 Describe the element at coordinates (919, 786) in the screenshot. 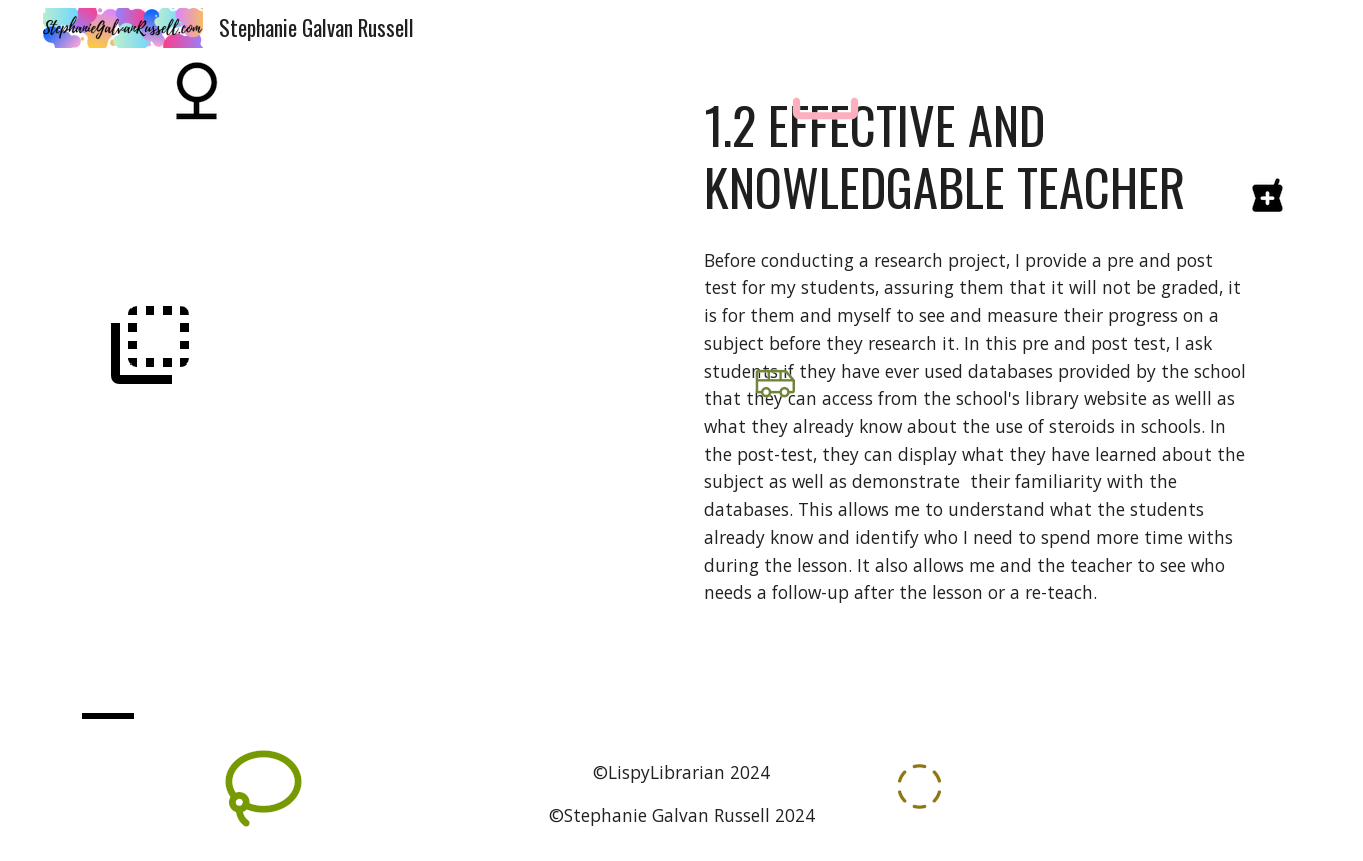

I see `indicates loading or processing in progress` at that location.